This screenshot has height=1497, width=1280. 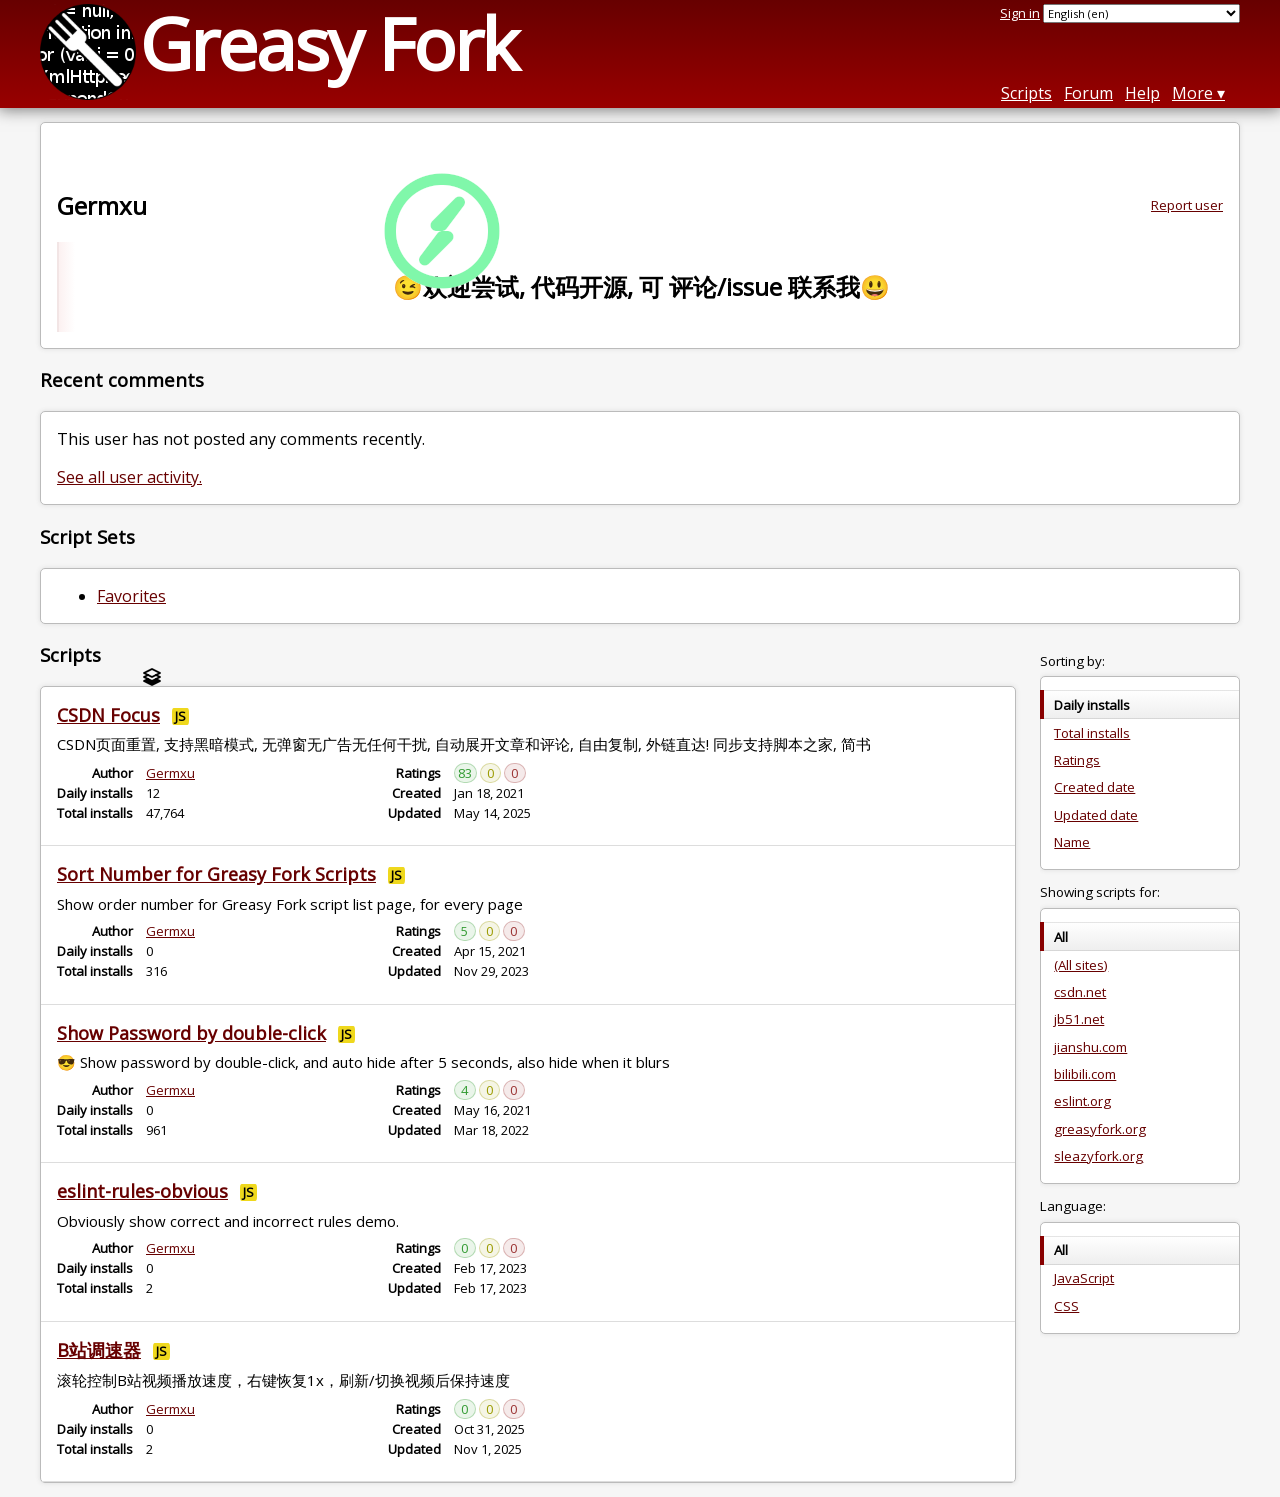 What do you see at coordinates (152, 677) in the screenshot?
I see `send layer to back` at bounding box center [152, 677].